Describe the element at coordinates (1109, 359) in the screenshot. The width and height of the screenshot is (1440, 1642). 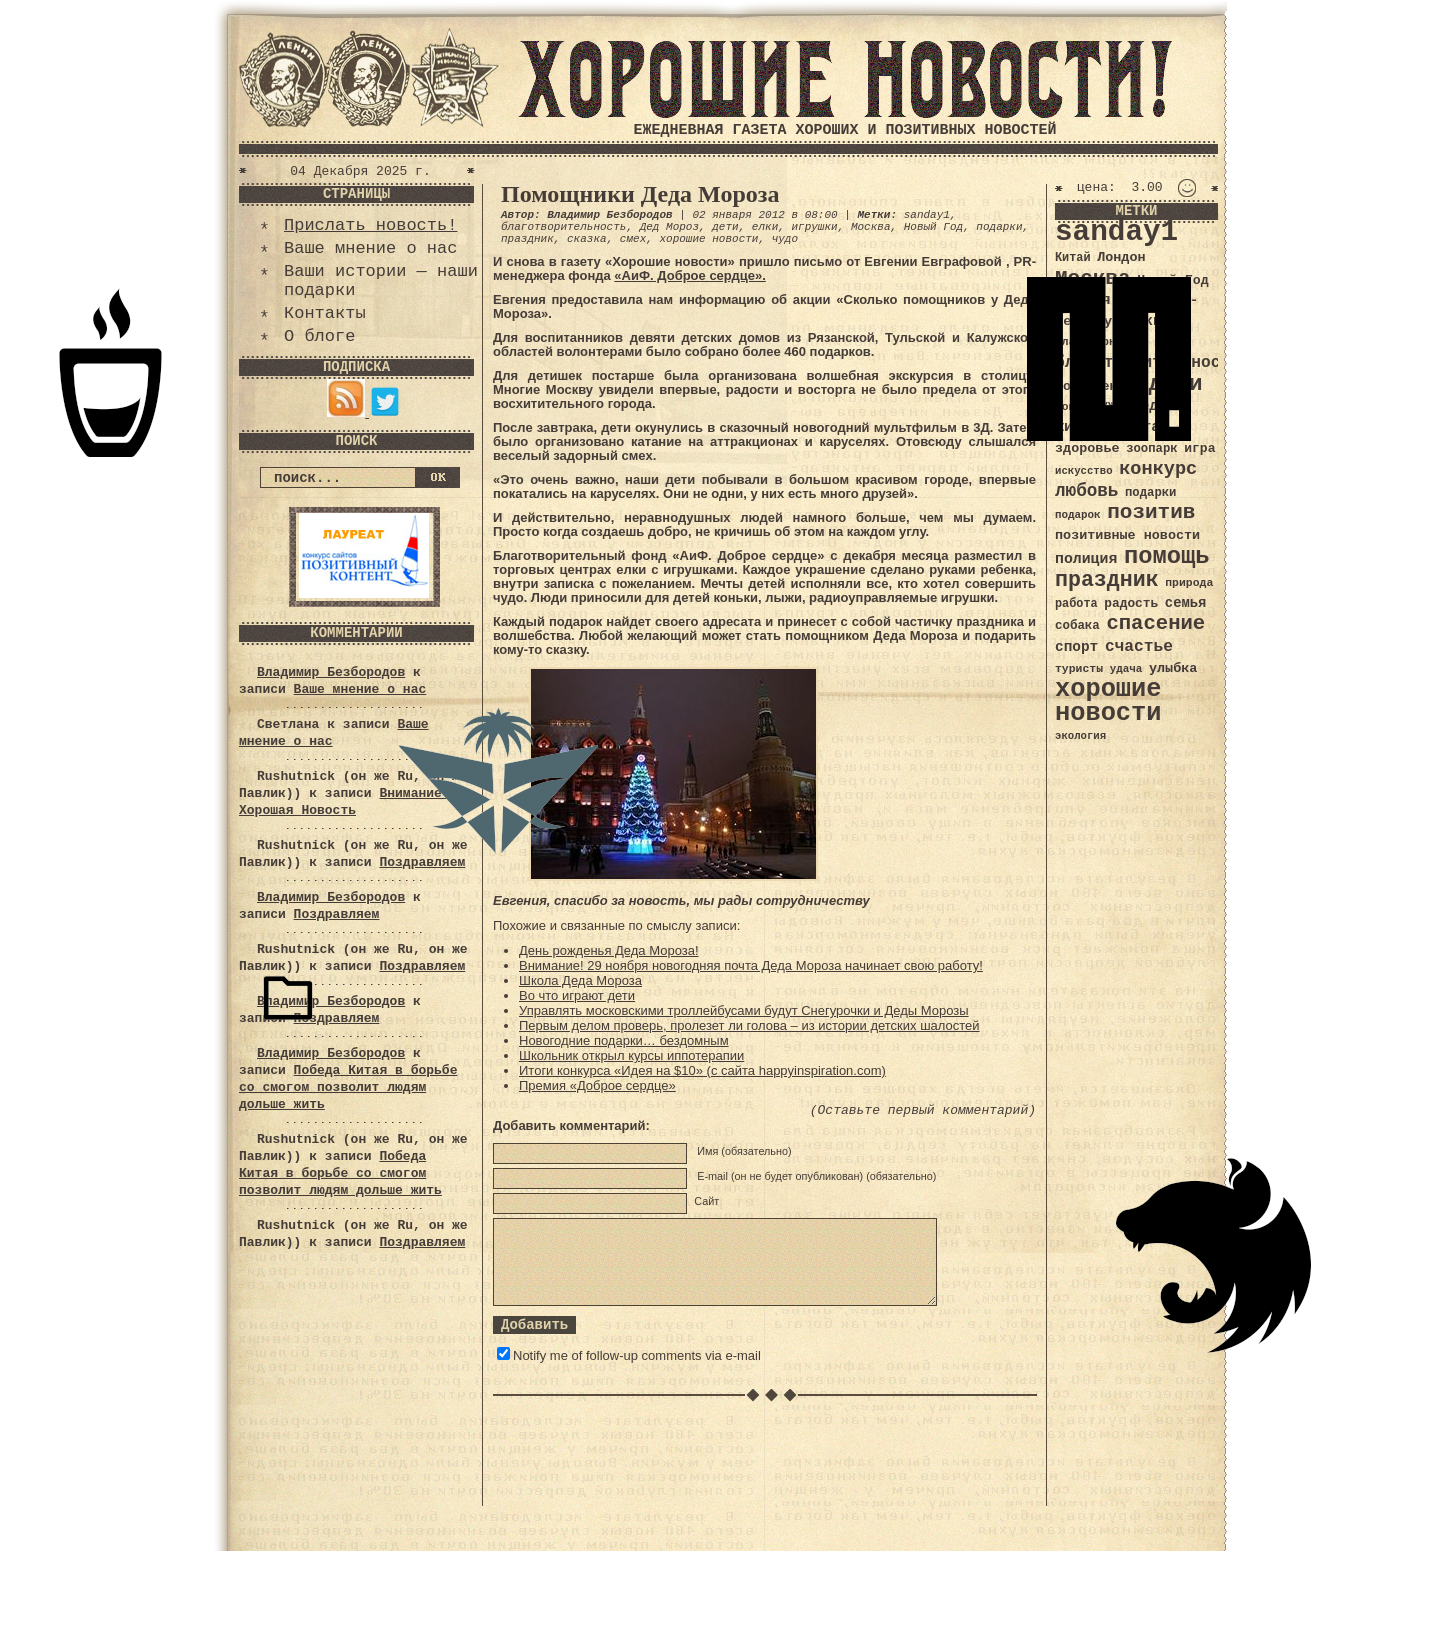
I see `micropython programming language logo` at that location.